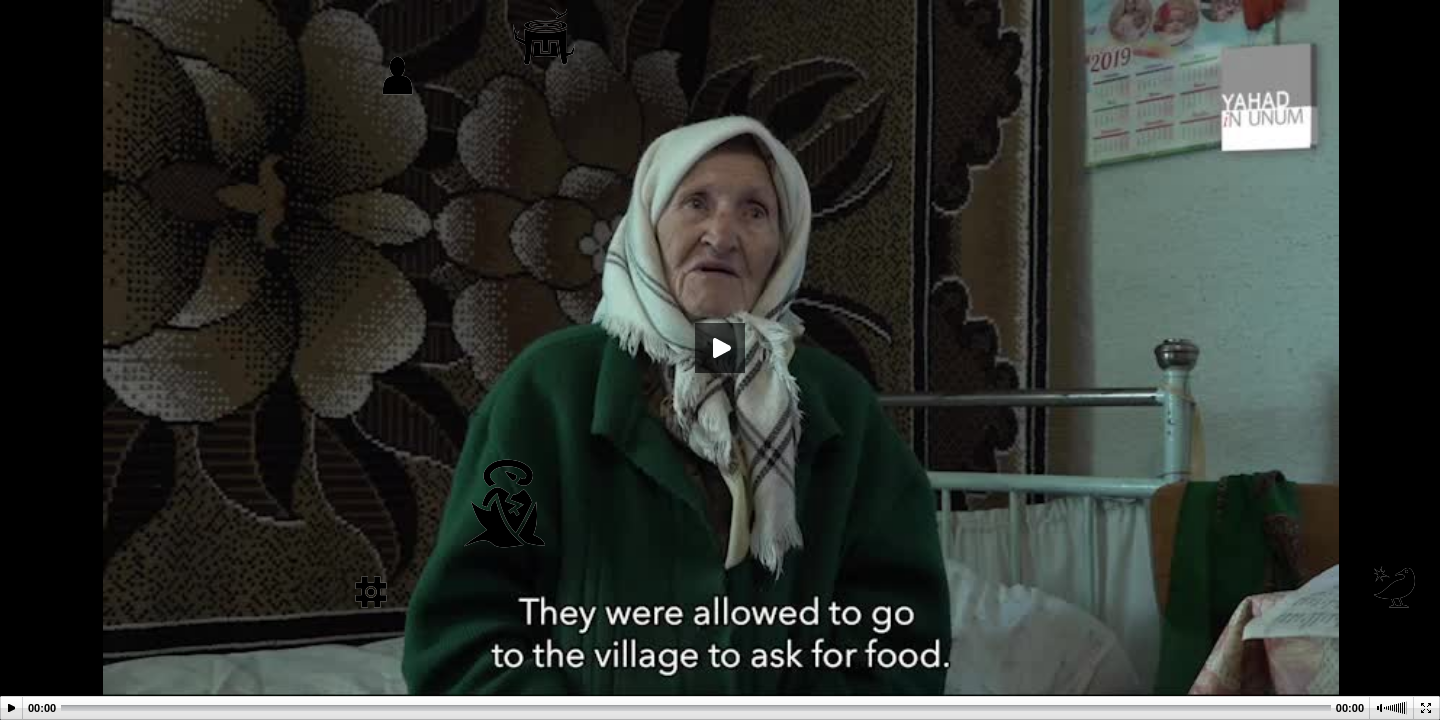  I want to click on view your character profile, so click(397, 74).